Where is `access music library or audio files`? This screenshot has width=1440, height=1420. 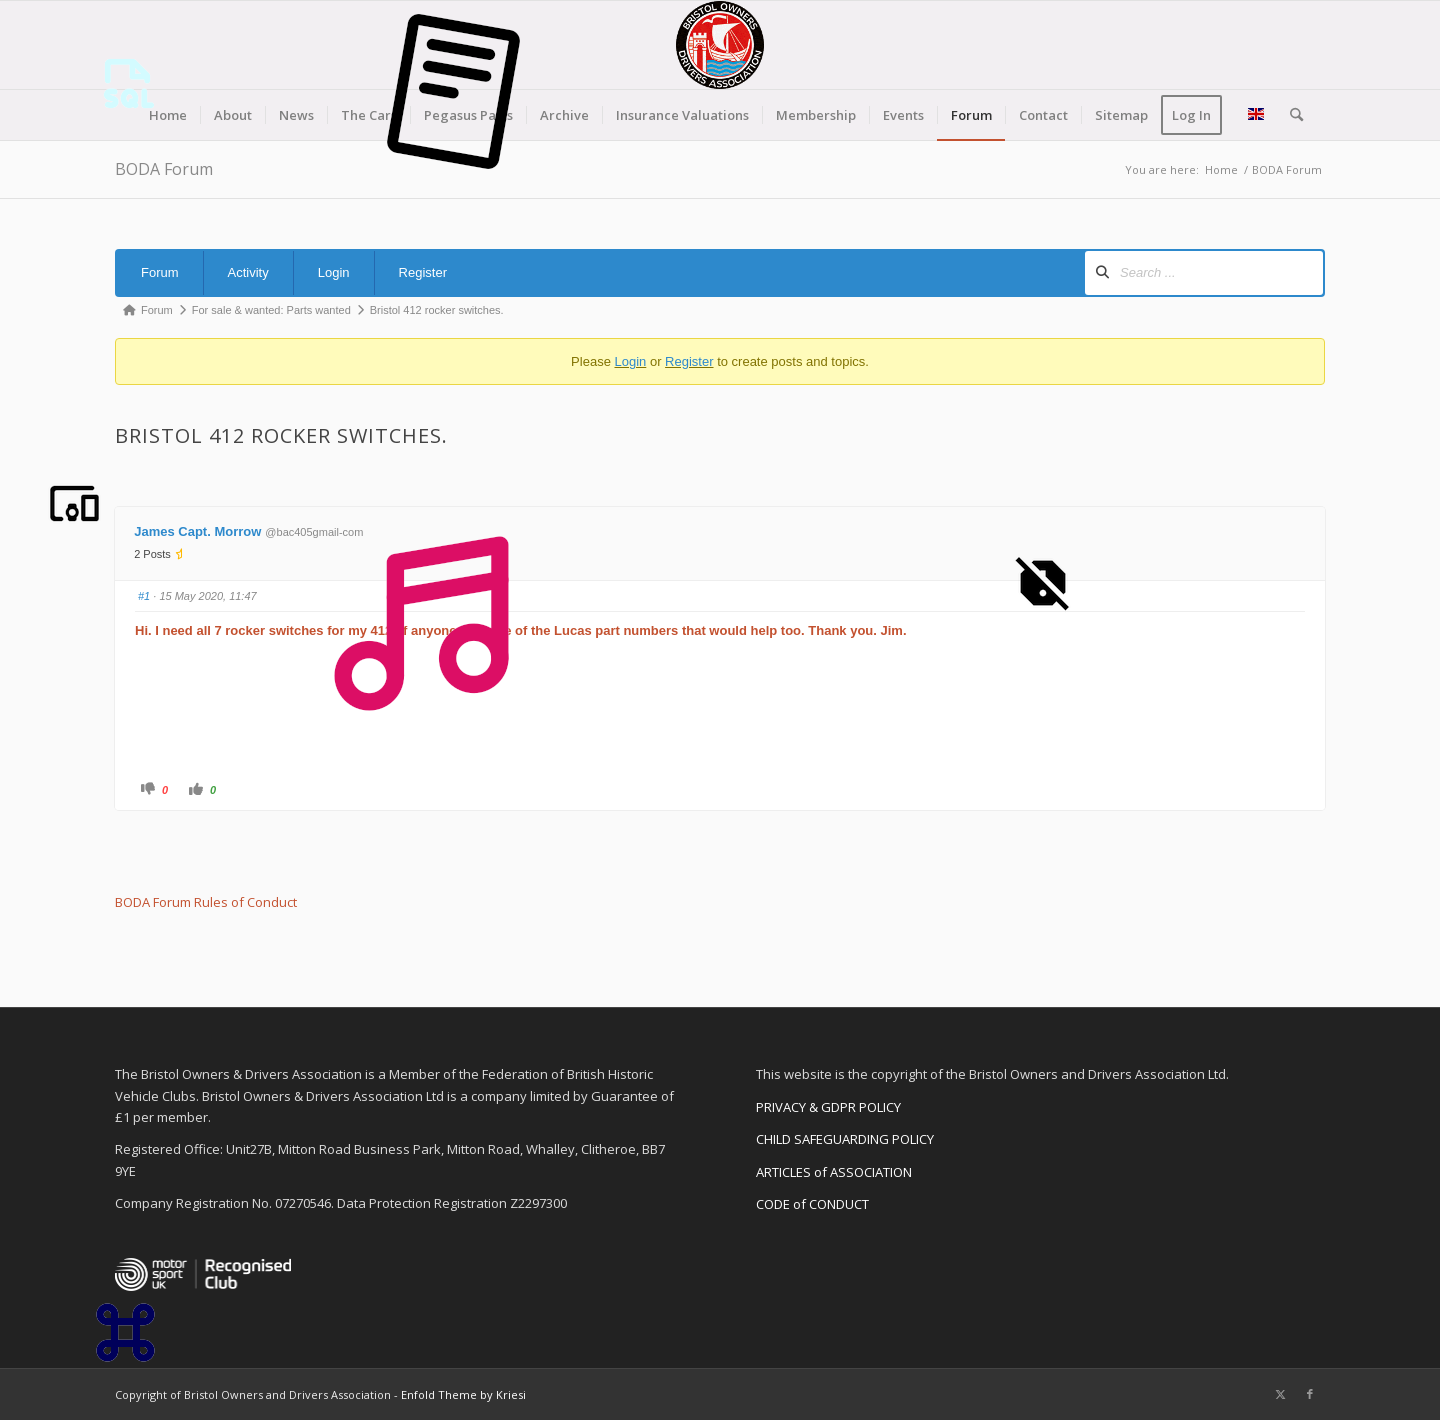
access music library or audio files is located at coordinates (421, 623).